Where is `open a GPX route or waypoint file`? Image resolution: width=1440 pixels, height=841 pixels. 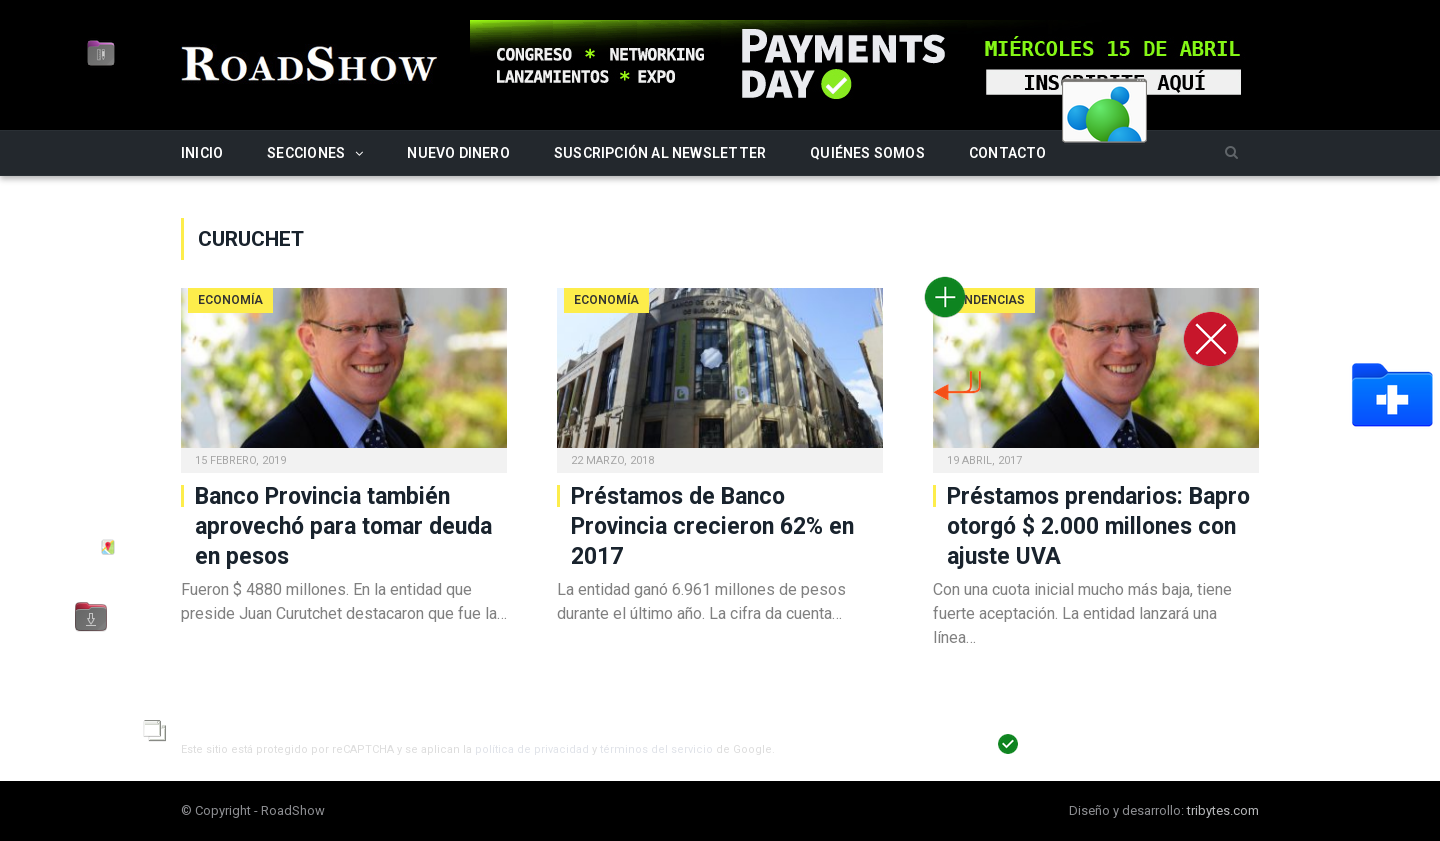 open a GPX route or waypoint file is located at coordinates (108, 547).